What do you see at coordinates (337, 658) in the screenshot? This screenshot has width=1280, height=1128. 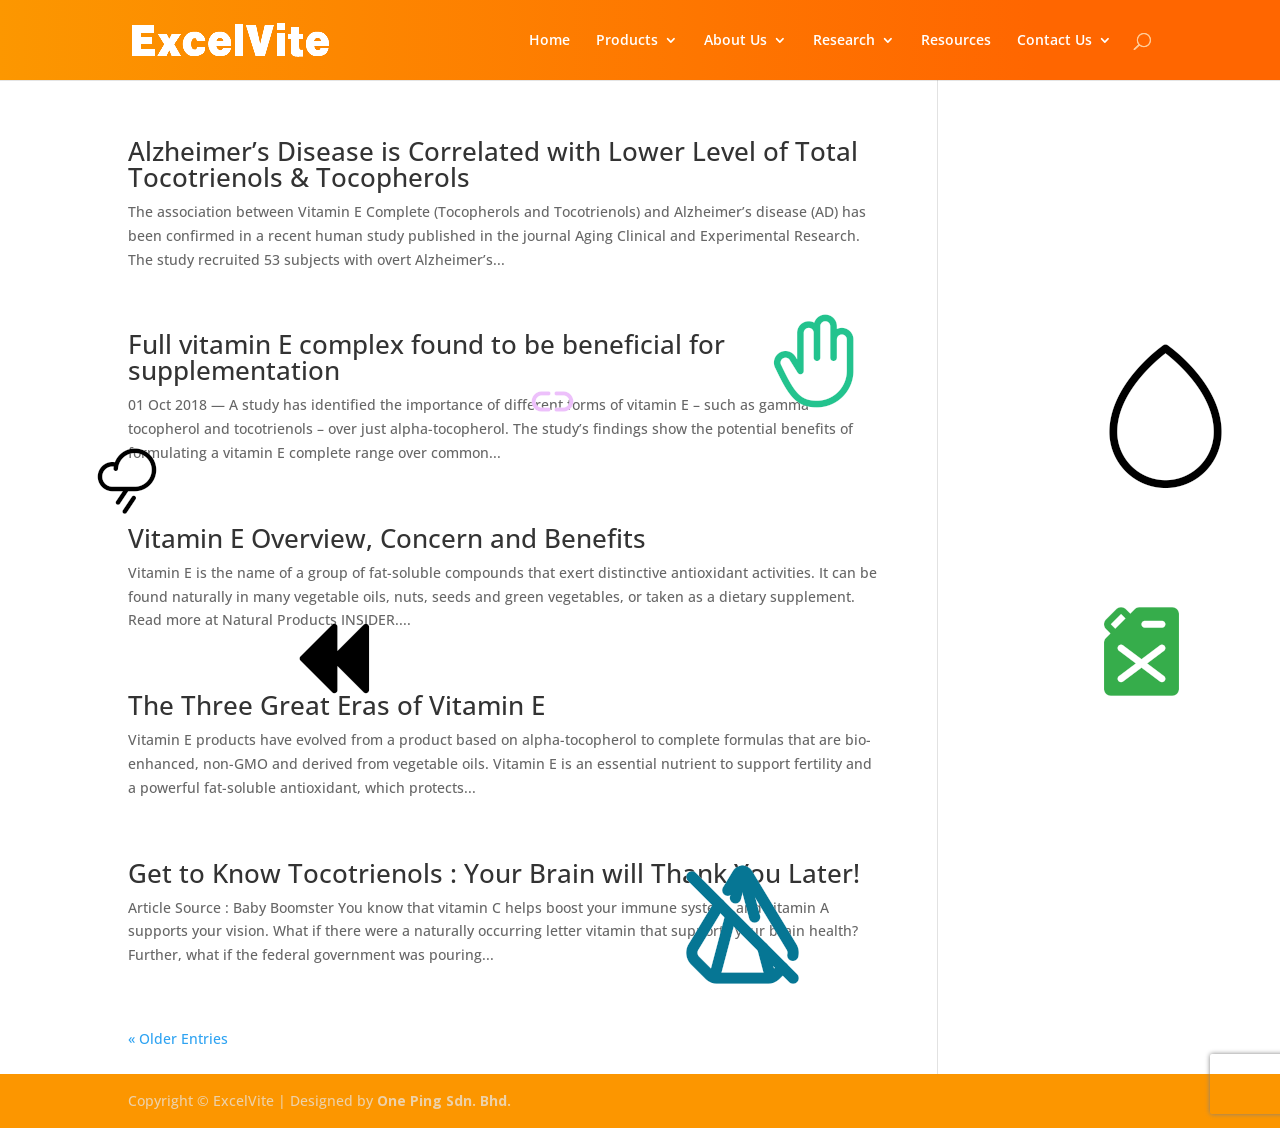 I see `skip to previous track or beginning` at bounding box center [337, 658].